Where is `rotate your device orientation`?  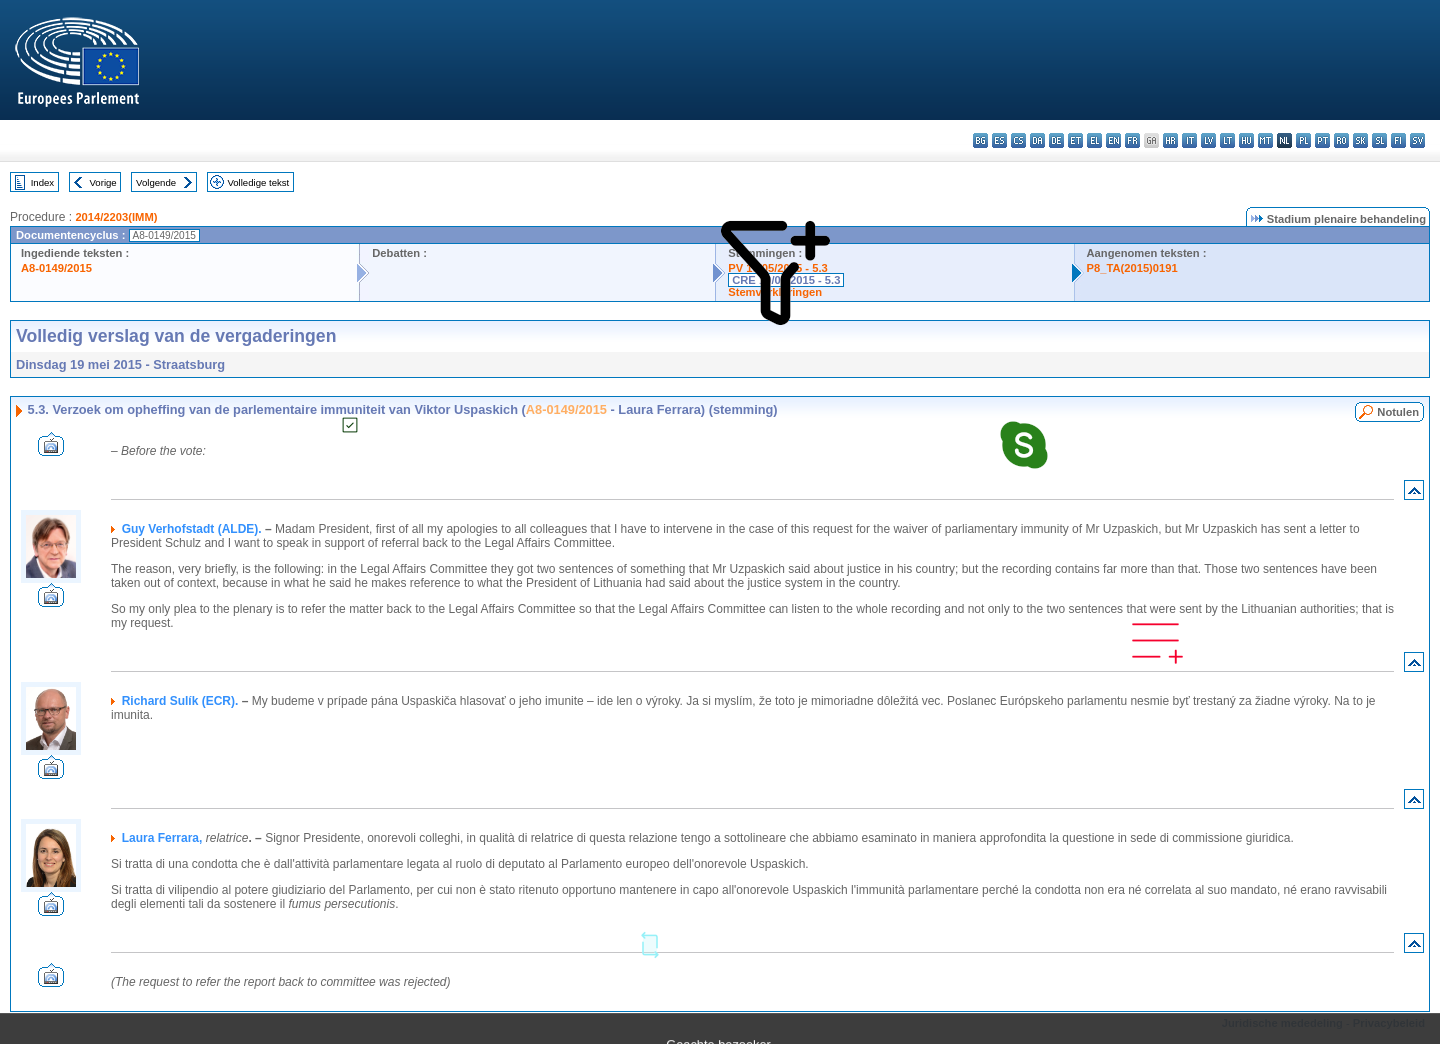 rotate your device orientation is located at coordinates (650, 945).